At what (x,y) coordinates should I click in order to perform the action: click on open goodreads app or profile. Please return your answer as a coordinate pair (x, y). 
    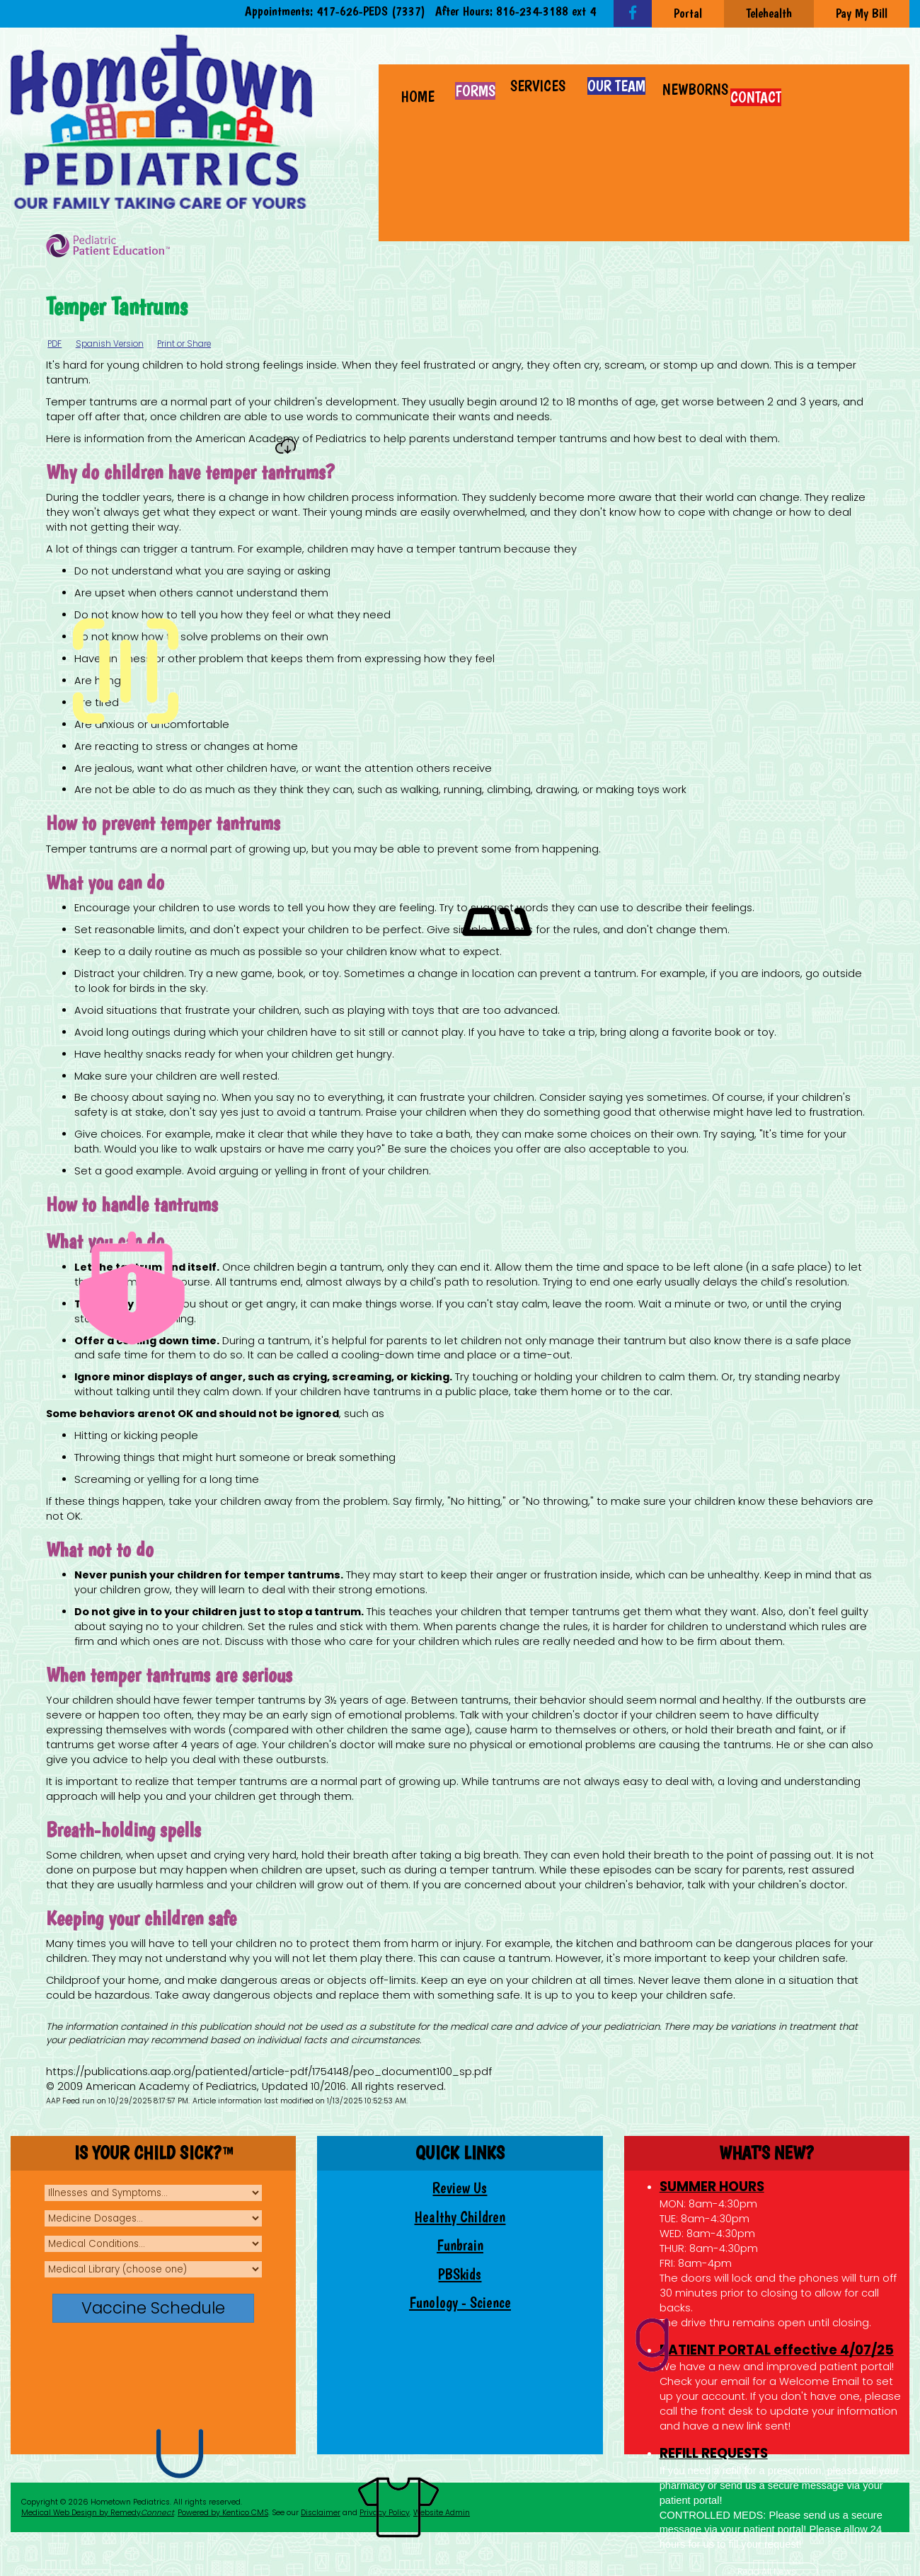
    Looking at the image, I should click on (652, 2345).